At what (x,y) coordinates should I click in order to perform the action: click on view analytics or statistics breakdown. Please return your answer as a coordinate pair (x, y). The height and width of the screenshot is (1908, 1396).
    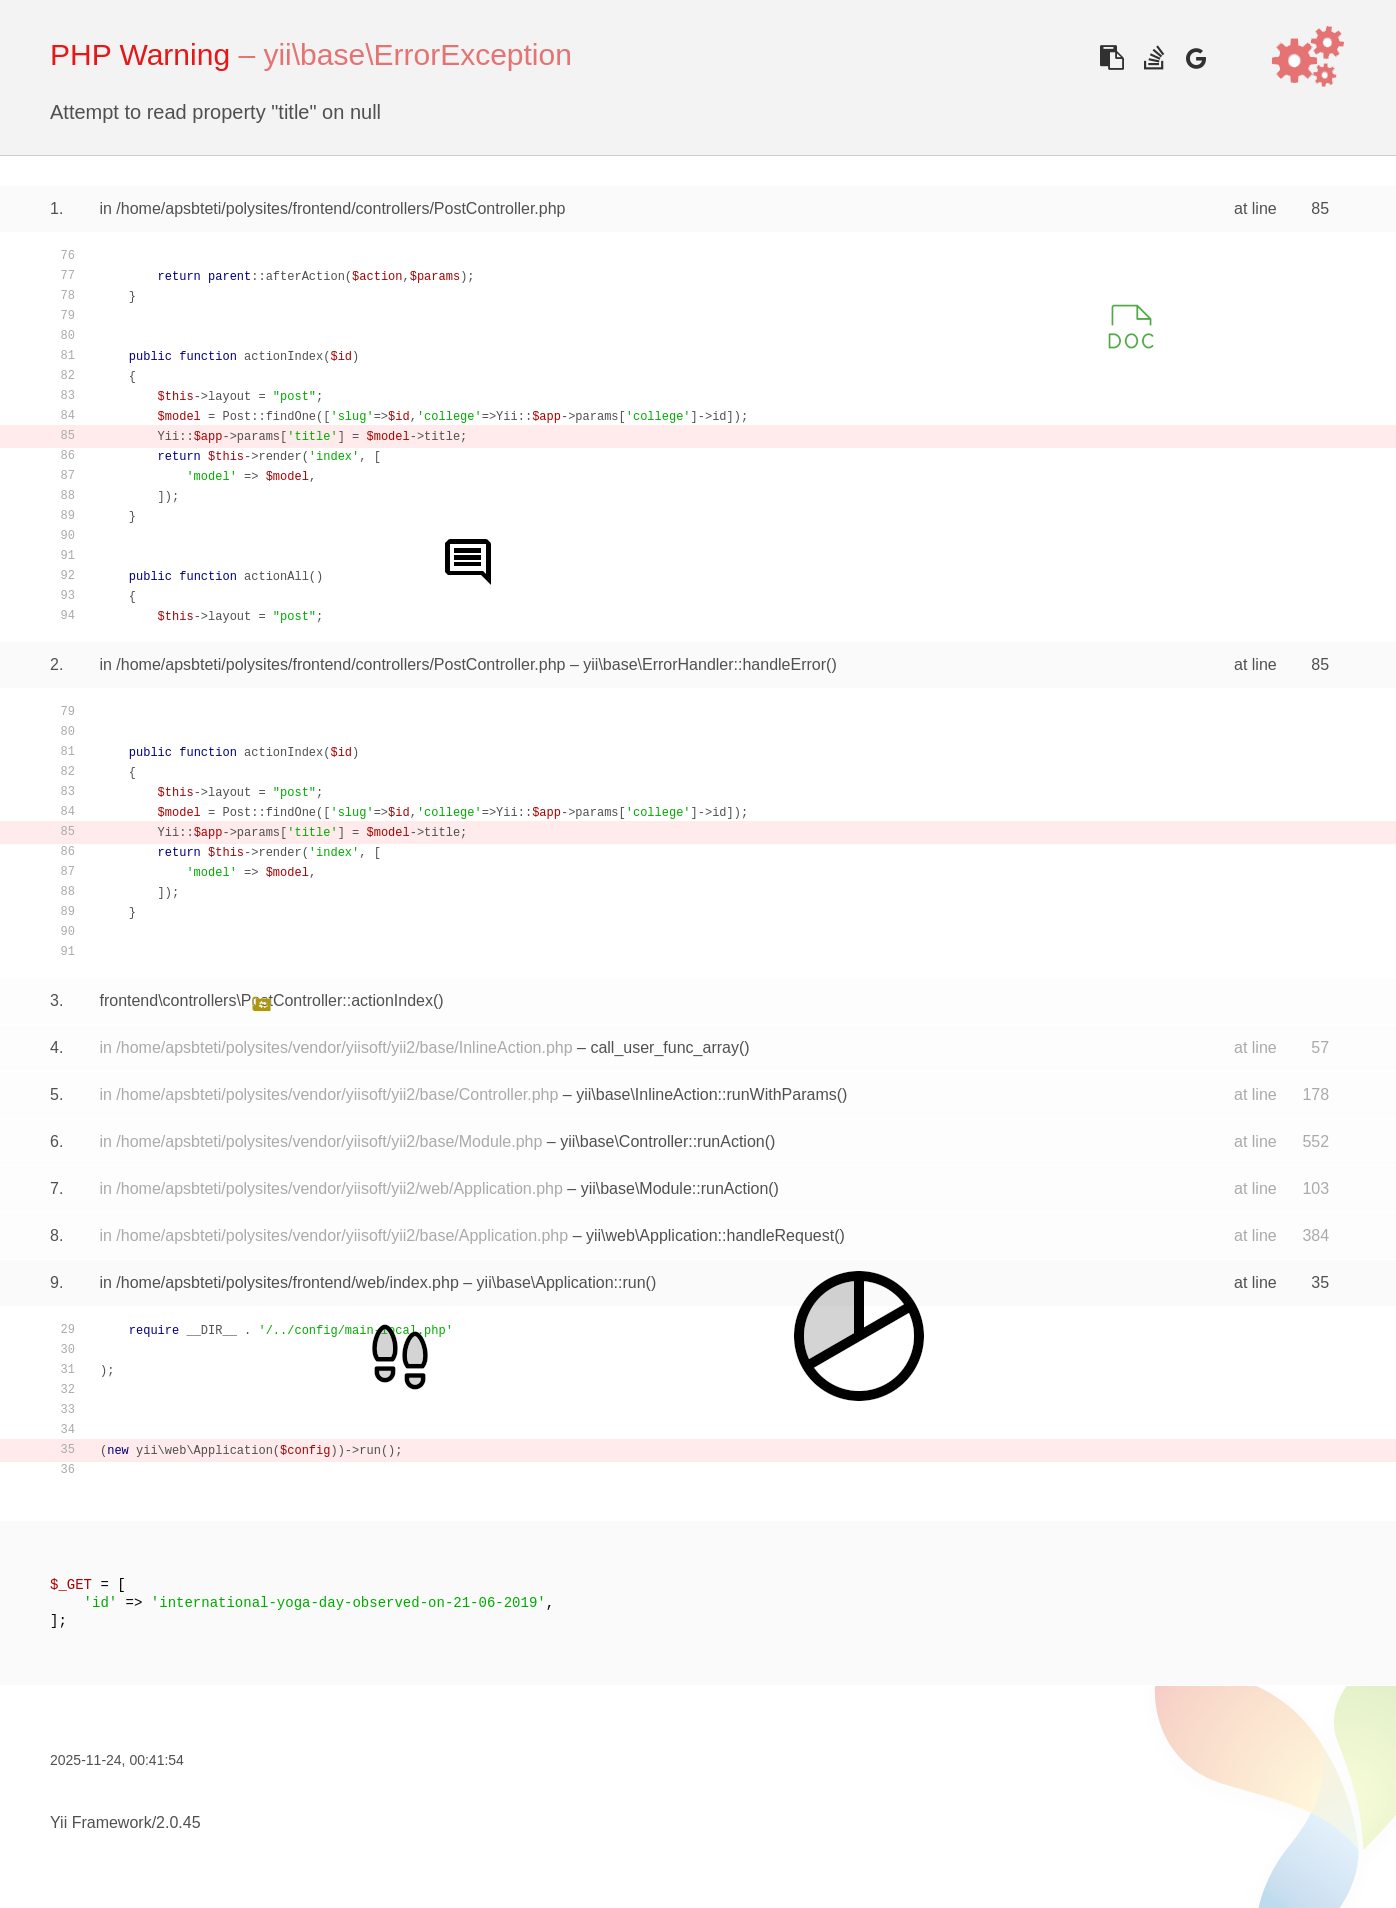
    Looking at the image, I should click on (859, 1336).